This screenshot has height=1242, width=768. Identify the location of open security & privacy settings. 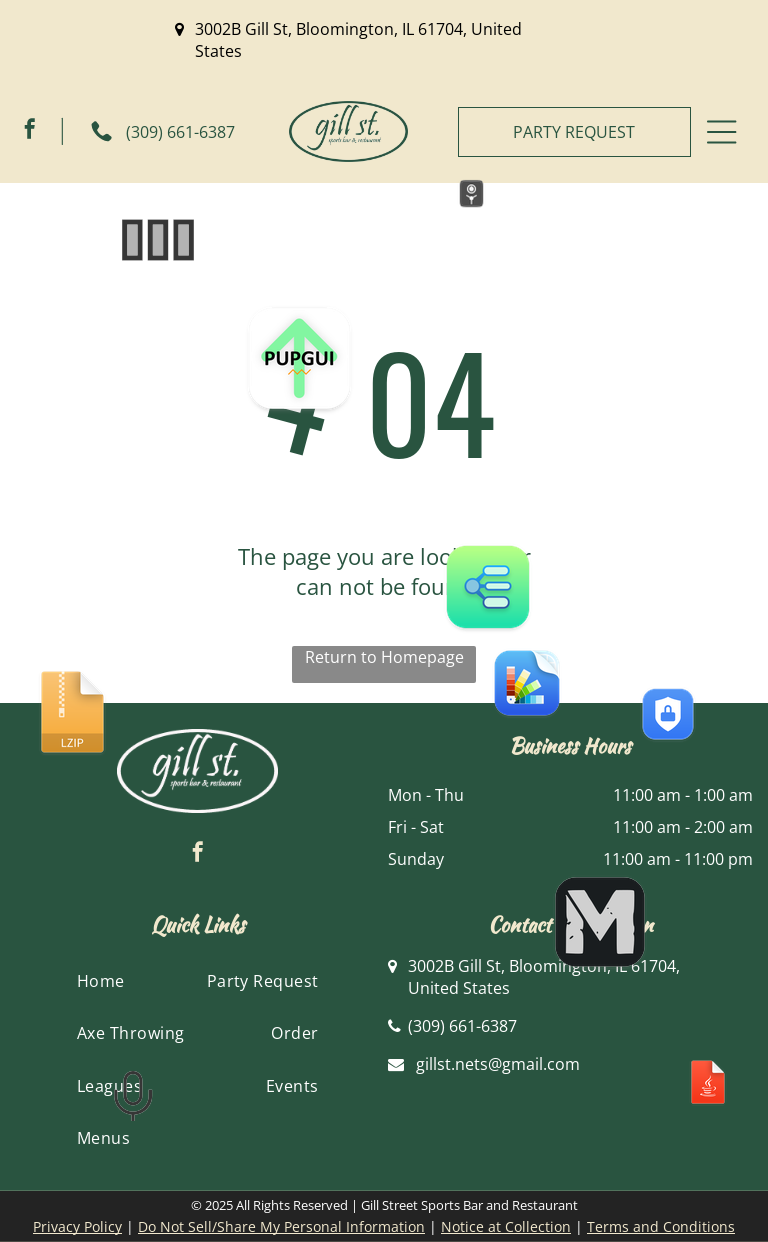
(668, 715).